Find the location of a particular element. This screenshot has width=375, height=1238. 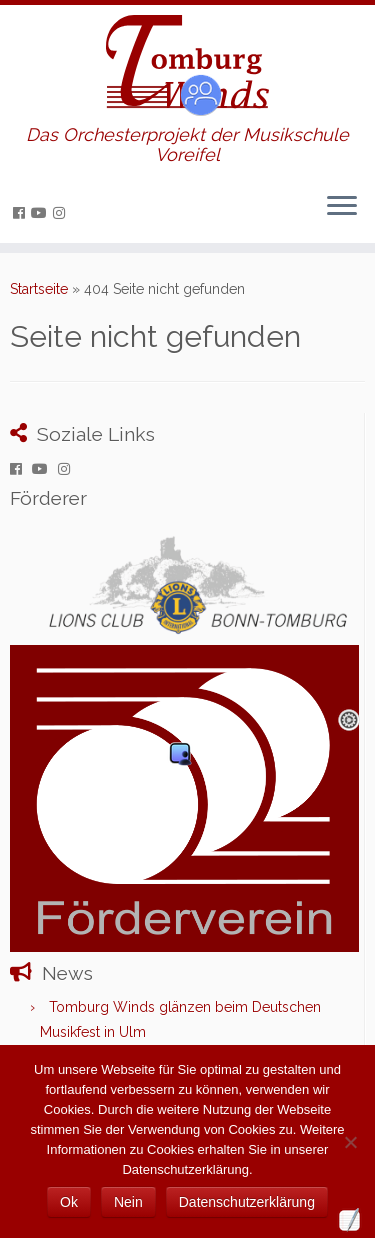

open settings or preferences is located at coordinates (349, 720).